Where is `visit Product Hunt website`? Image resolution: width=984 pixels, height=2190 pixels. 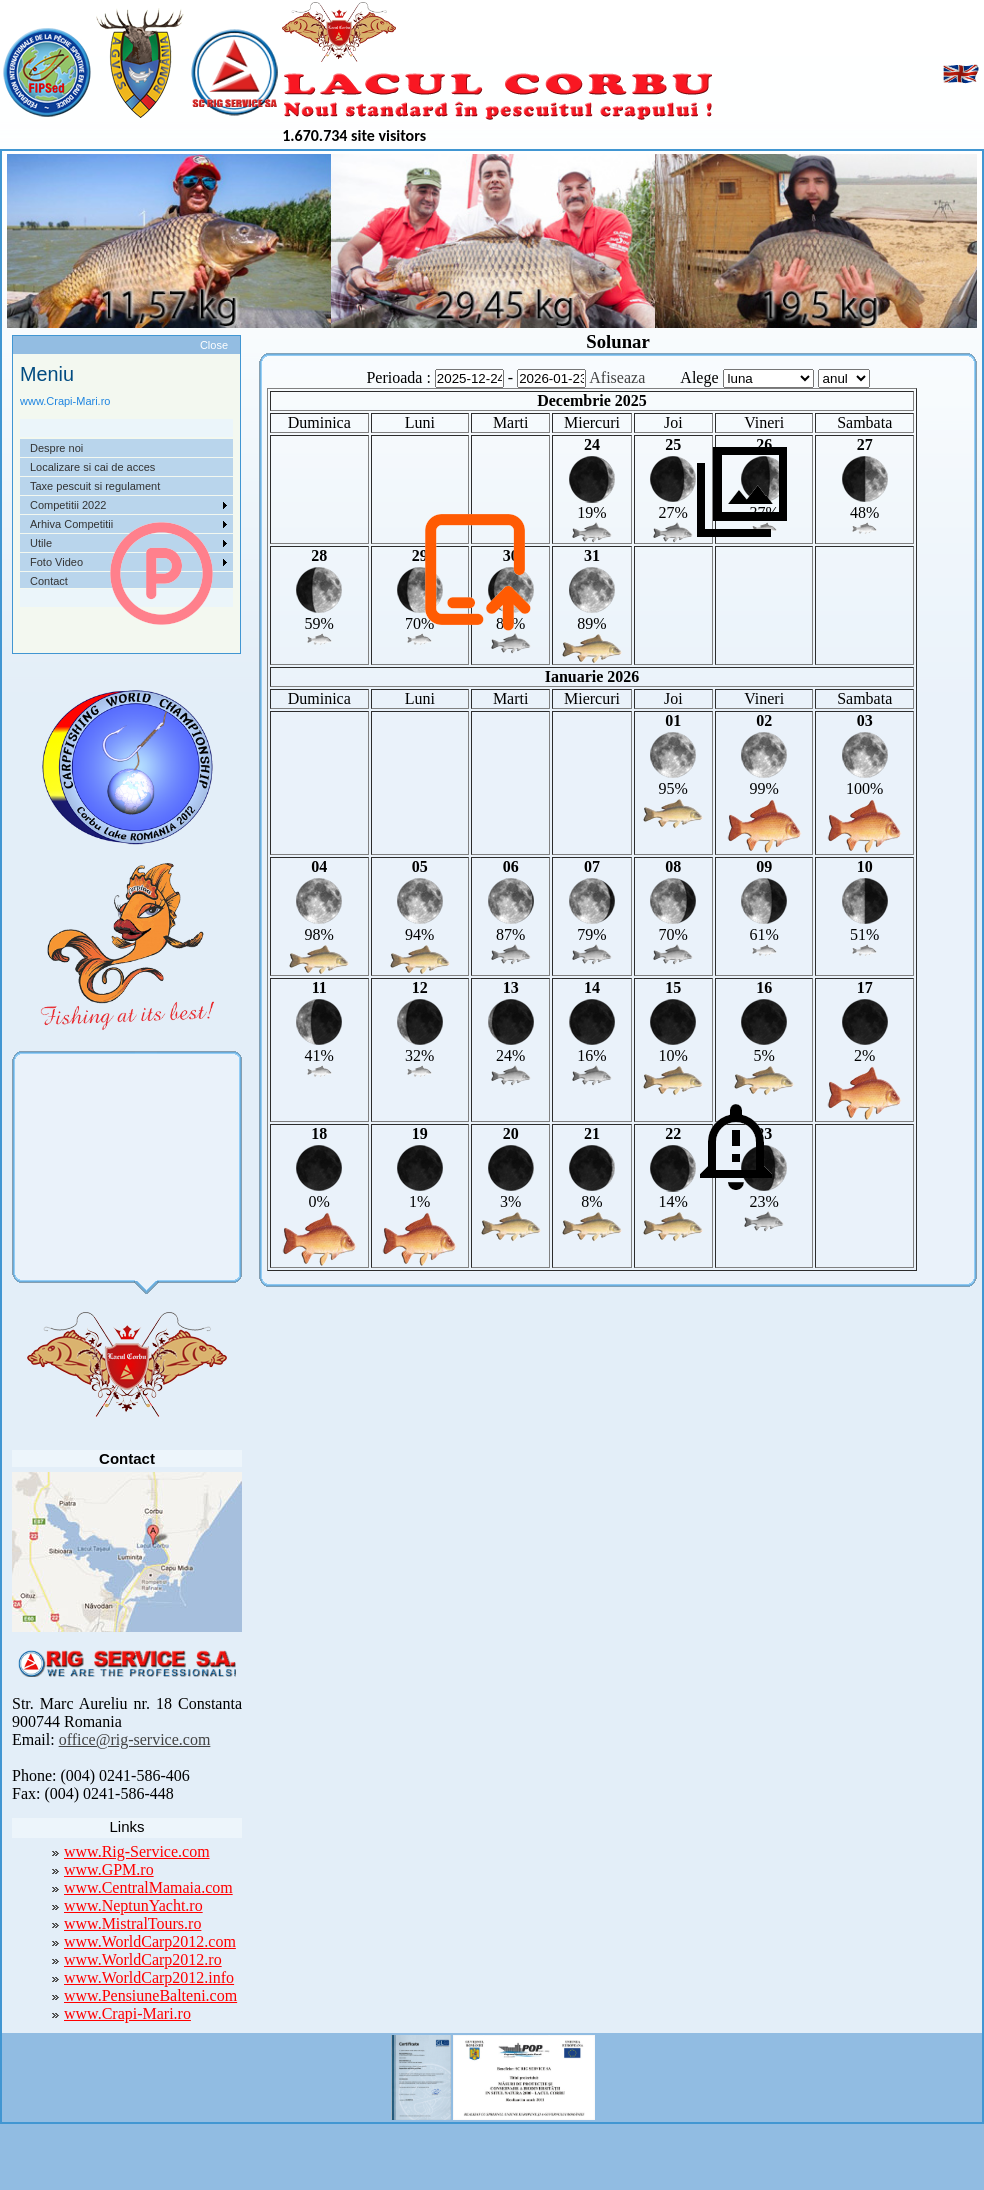
visit Product Hunt website is located at coordinates (161, 573).